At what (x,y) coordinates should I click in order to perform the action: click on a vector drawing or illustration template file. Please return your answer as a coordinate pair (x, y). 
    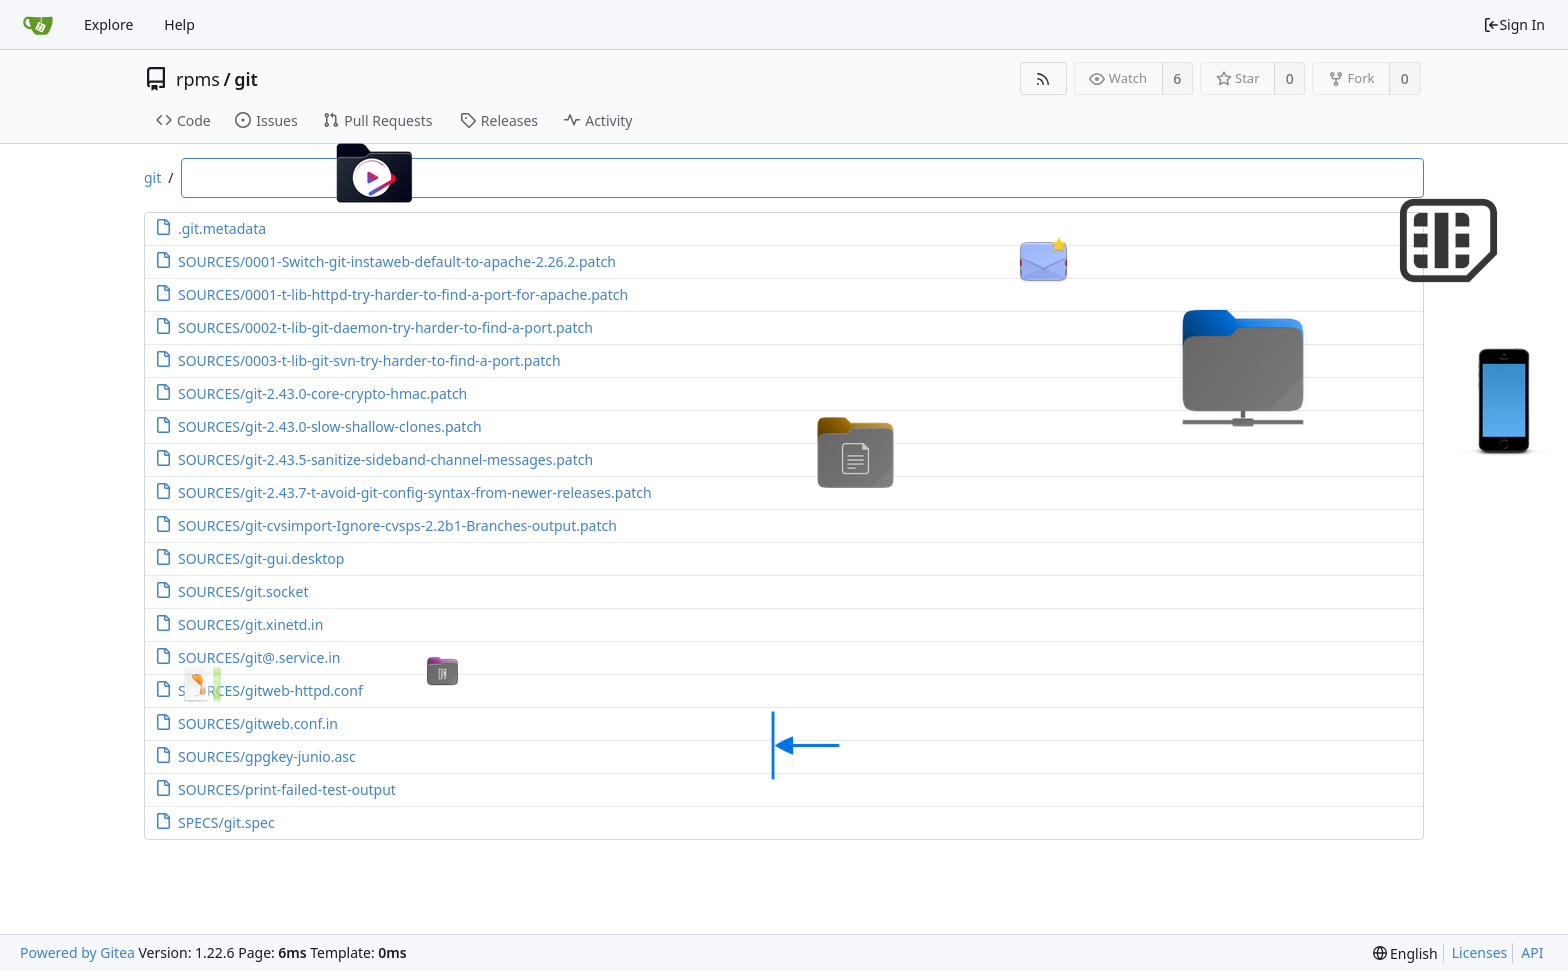
    Looking at the image, I should click on (202, 684).